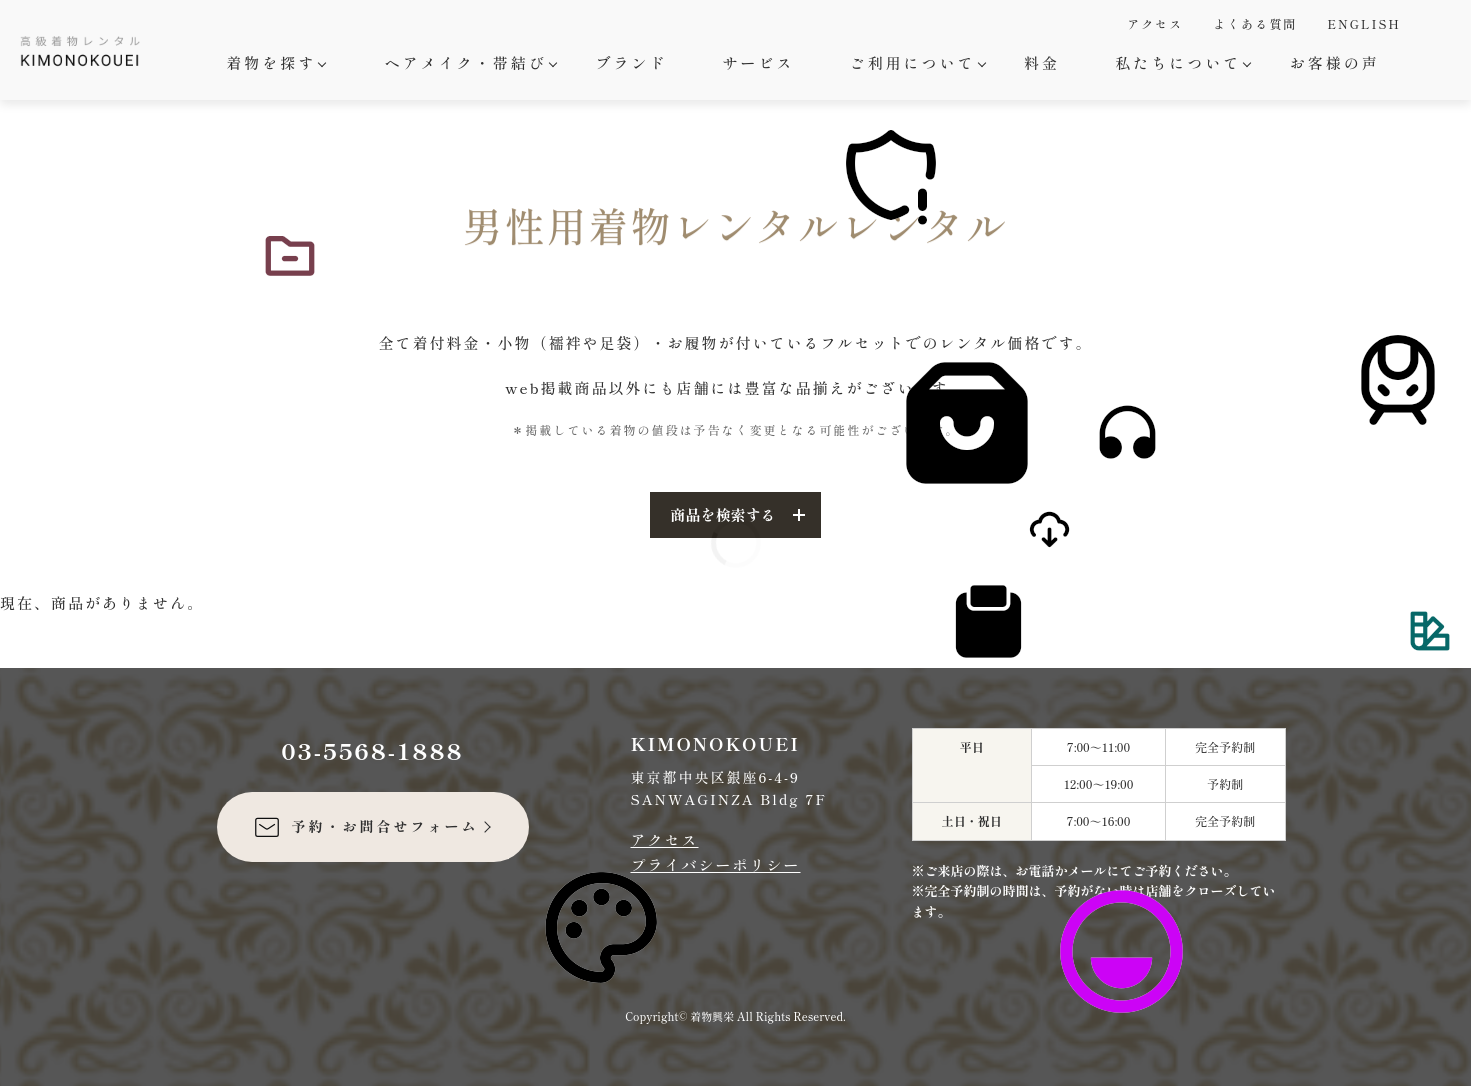 The image size is (1471, 1086). I want to click on listen to audio or music, so click(1127, 433).